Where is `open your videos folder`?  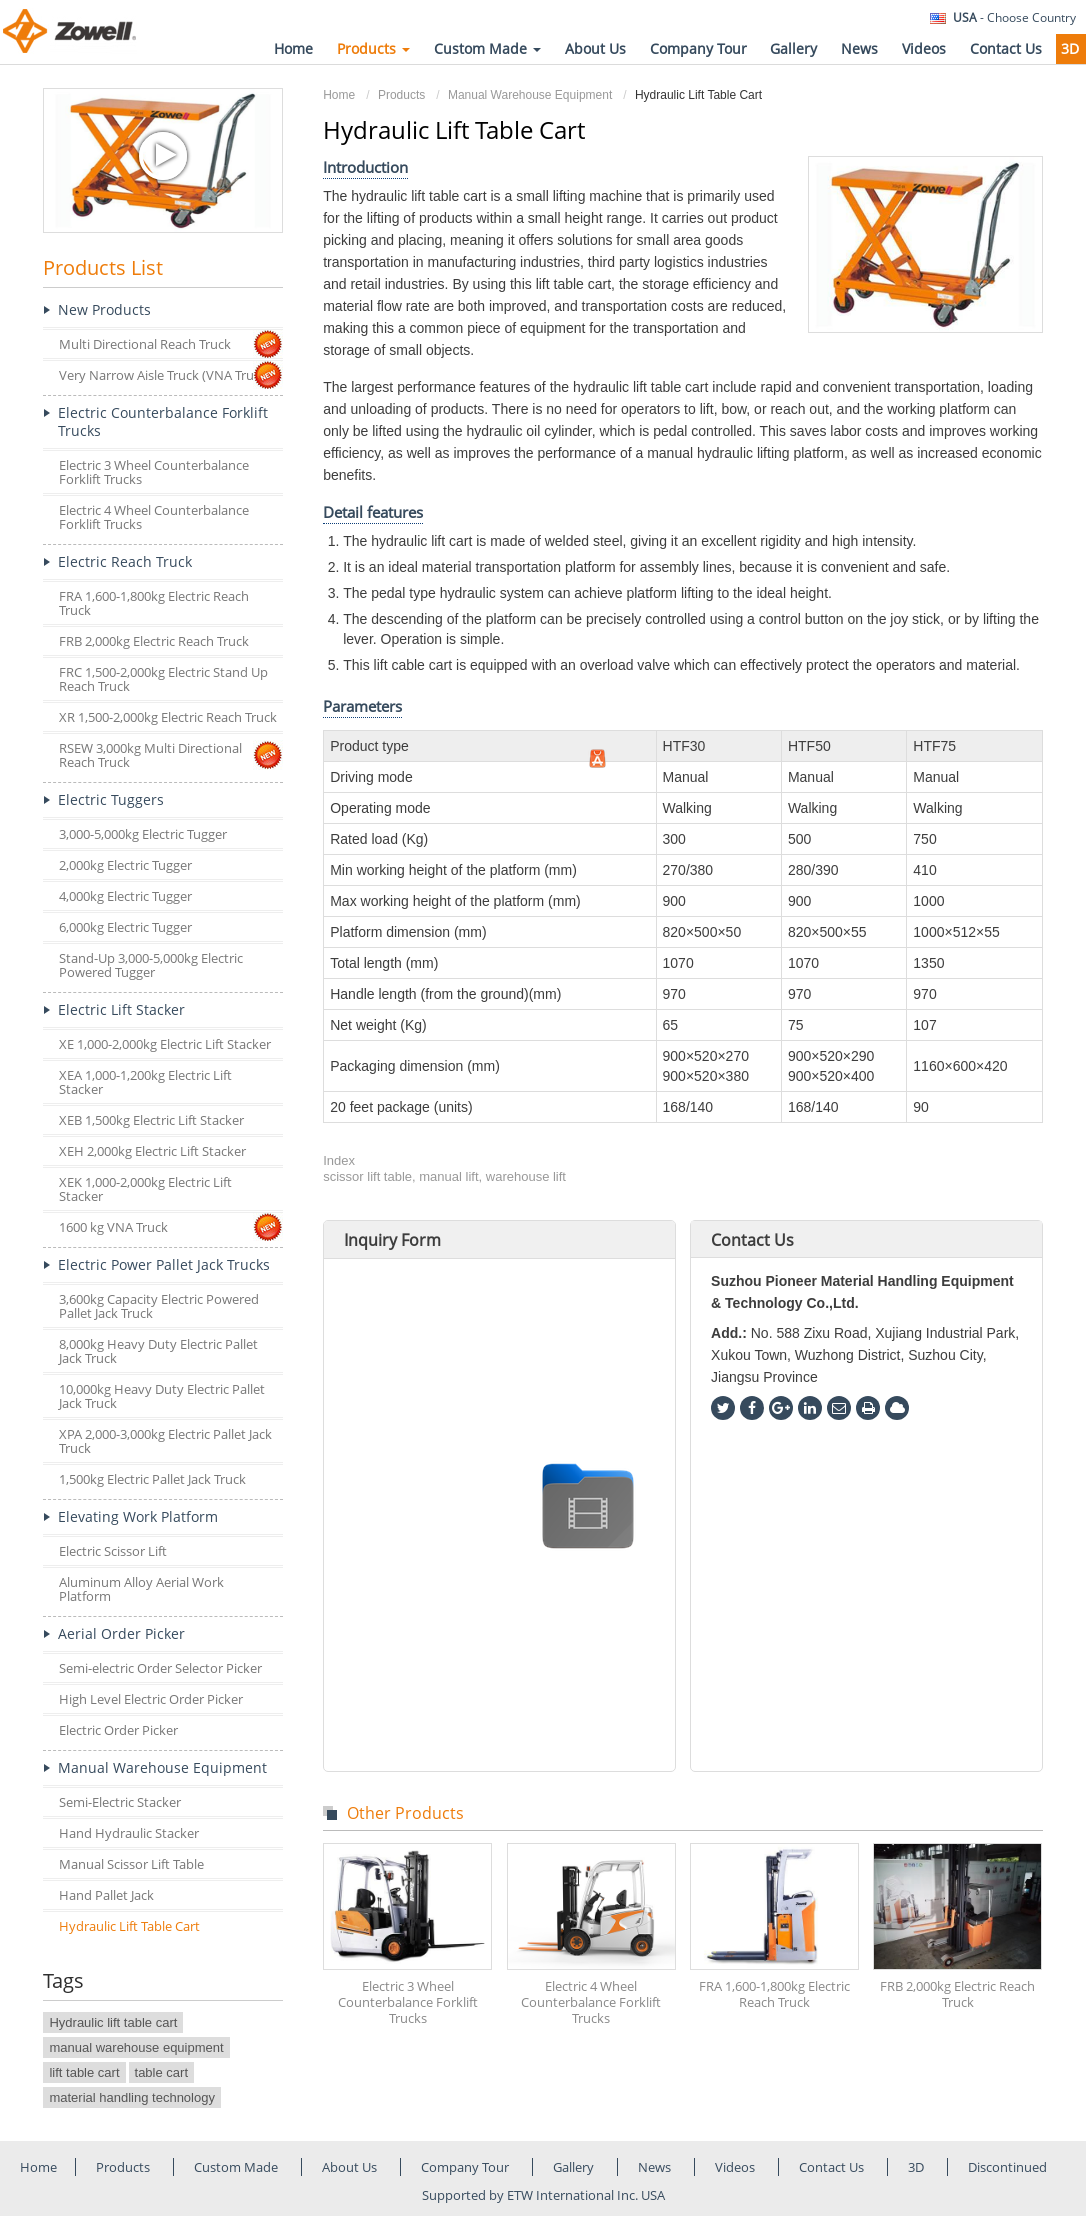 open your videos folder is located at coordinates (588, 1506).